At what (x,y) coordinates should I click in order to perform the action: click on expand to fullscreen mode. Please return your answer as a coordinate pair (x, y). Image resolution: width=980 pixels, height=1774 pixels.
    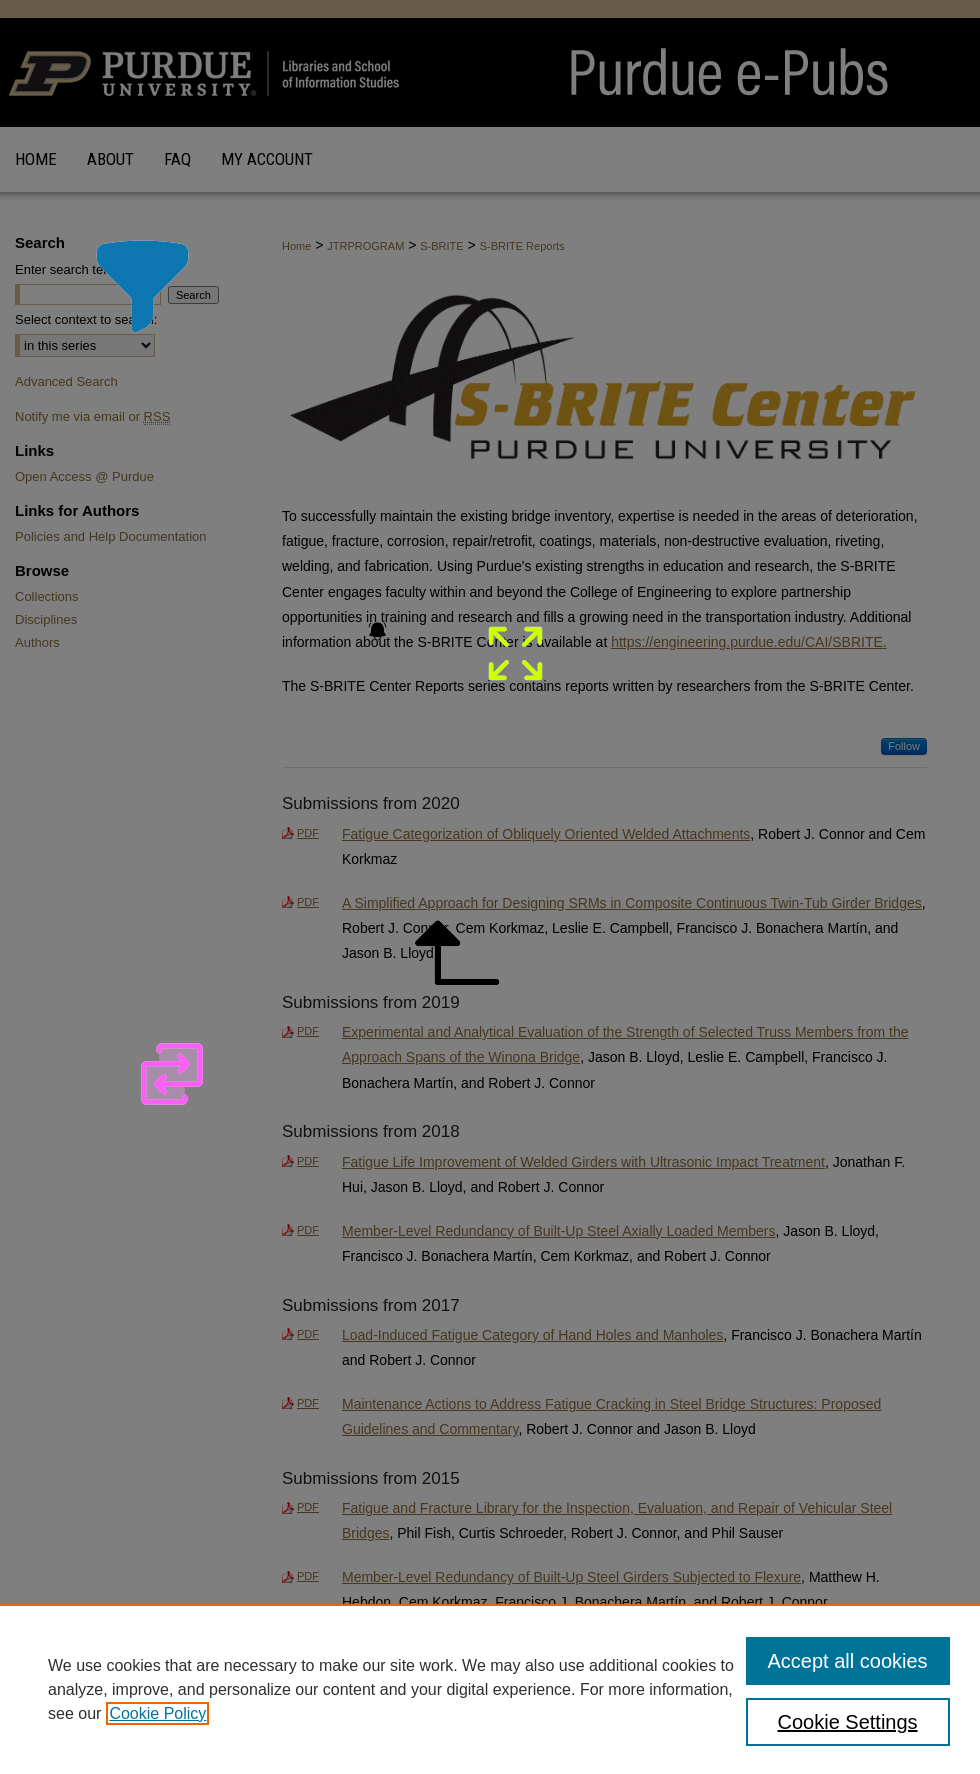
    Looking at the image, I should click on (515, 653).